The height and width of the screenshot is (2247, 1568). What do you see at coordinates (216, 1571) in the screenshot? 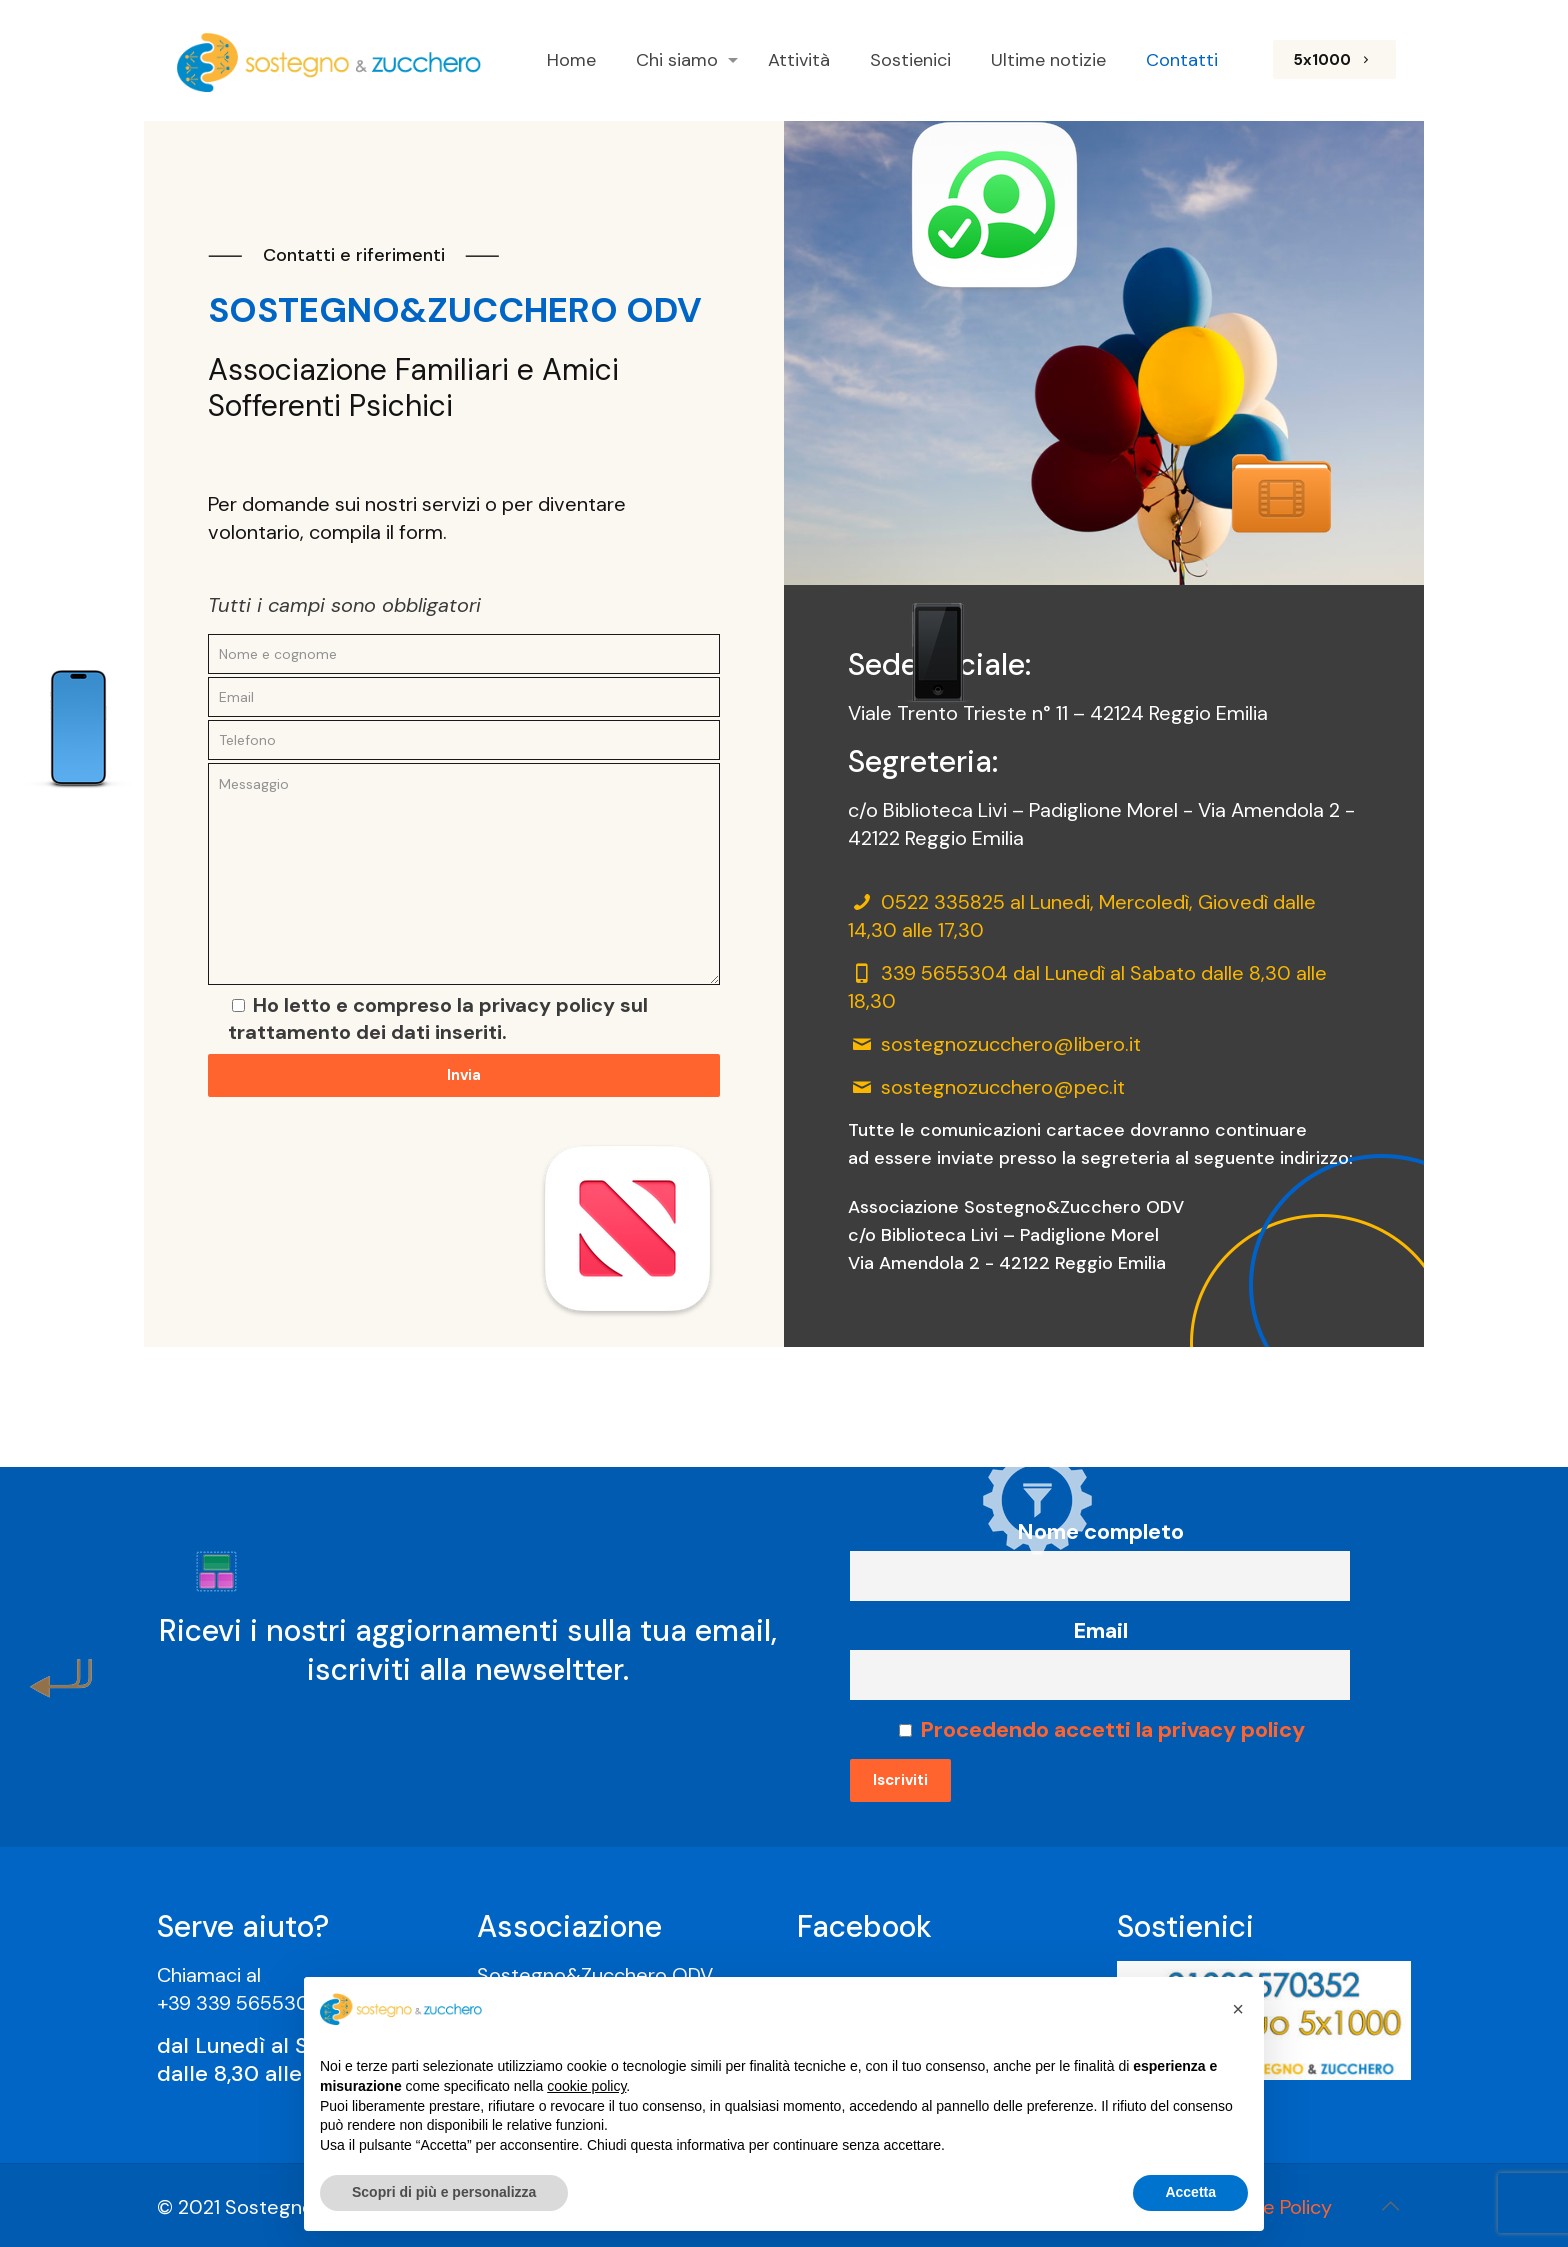
I see `select all items in the current view` at bounding box center [216, 1571].